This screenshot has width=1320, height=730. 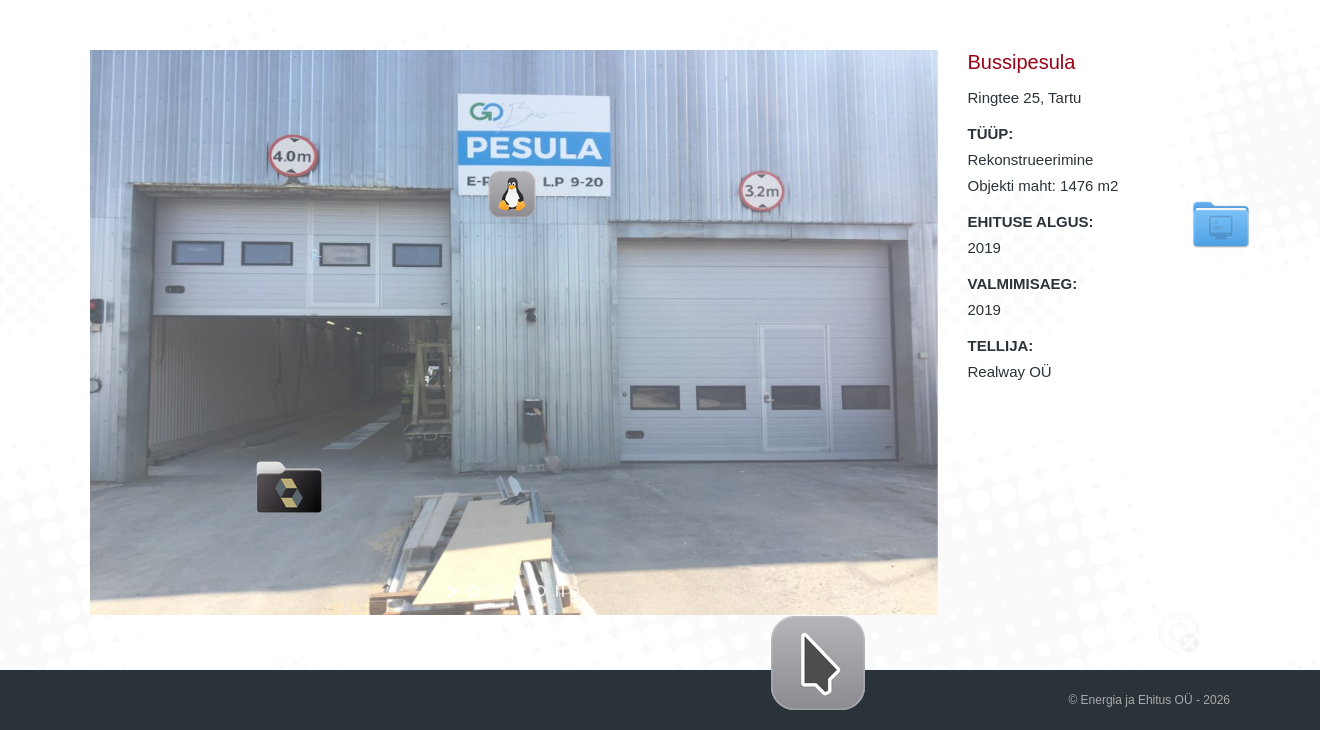 I want to click on open hibernate or sleep mode system folder, so click(x=289, y=489).